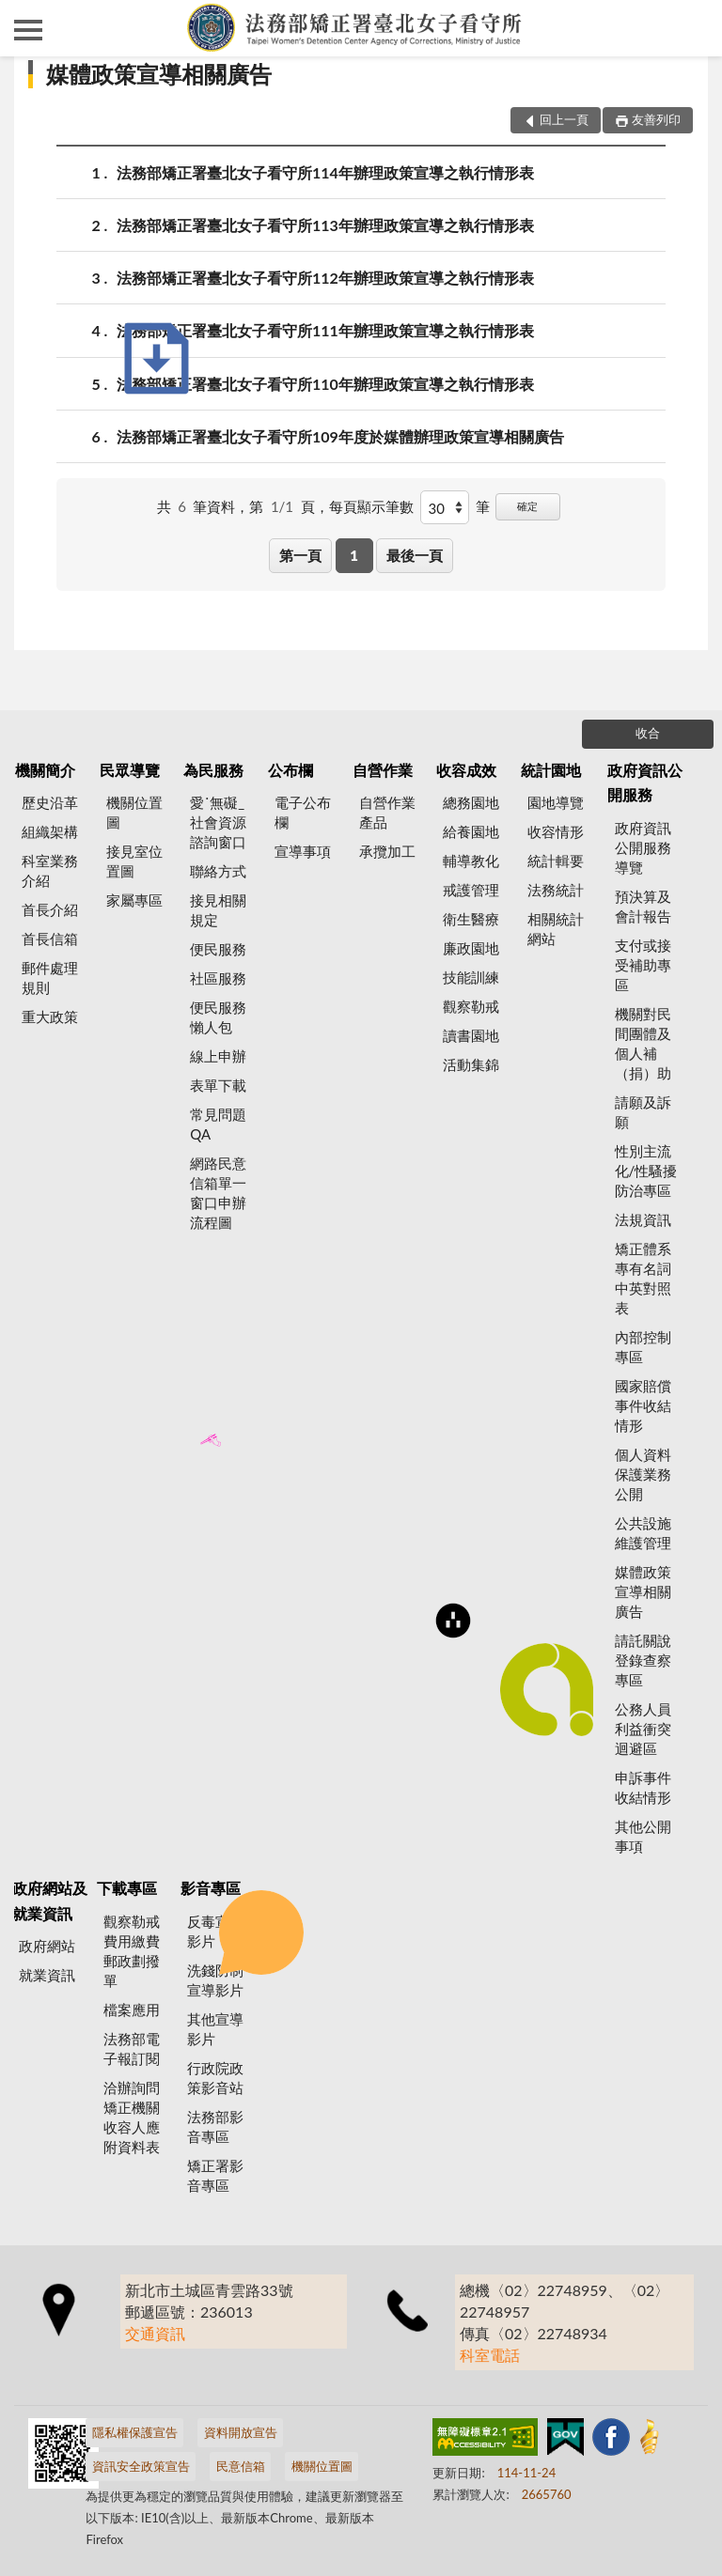 The height and width of the screenshot is (2576, 722). I want to click on open tabelog restaurant review app, so click(211, 1440).